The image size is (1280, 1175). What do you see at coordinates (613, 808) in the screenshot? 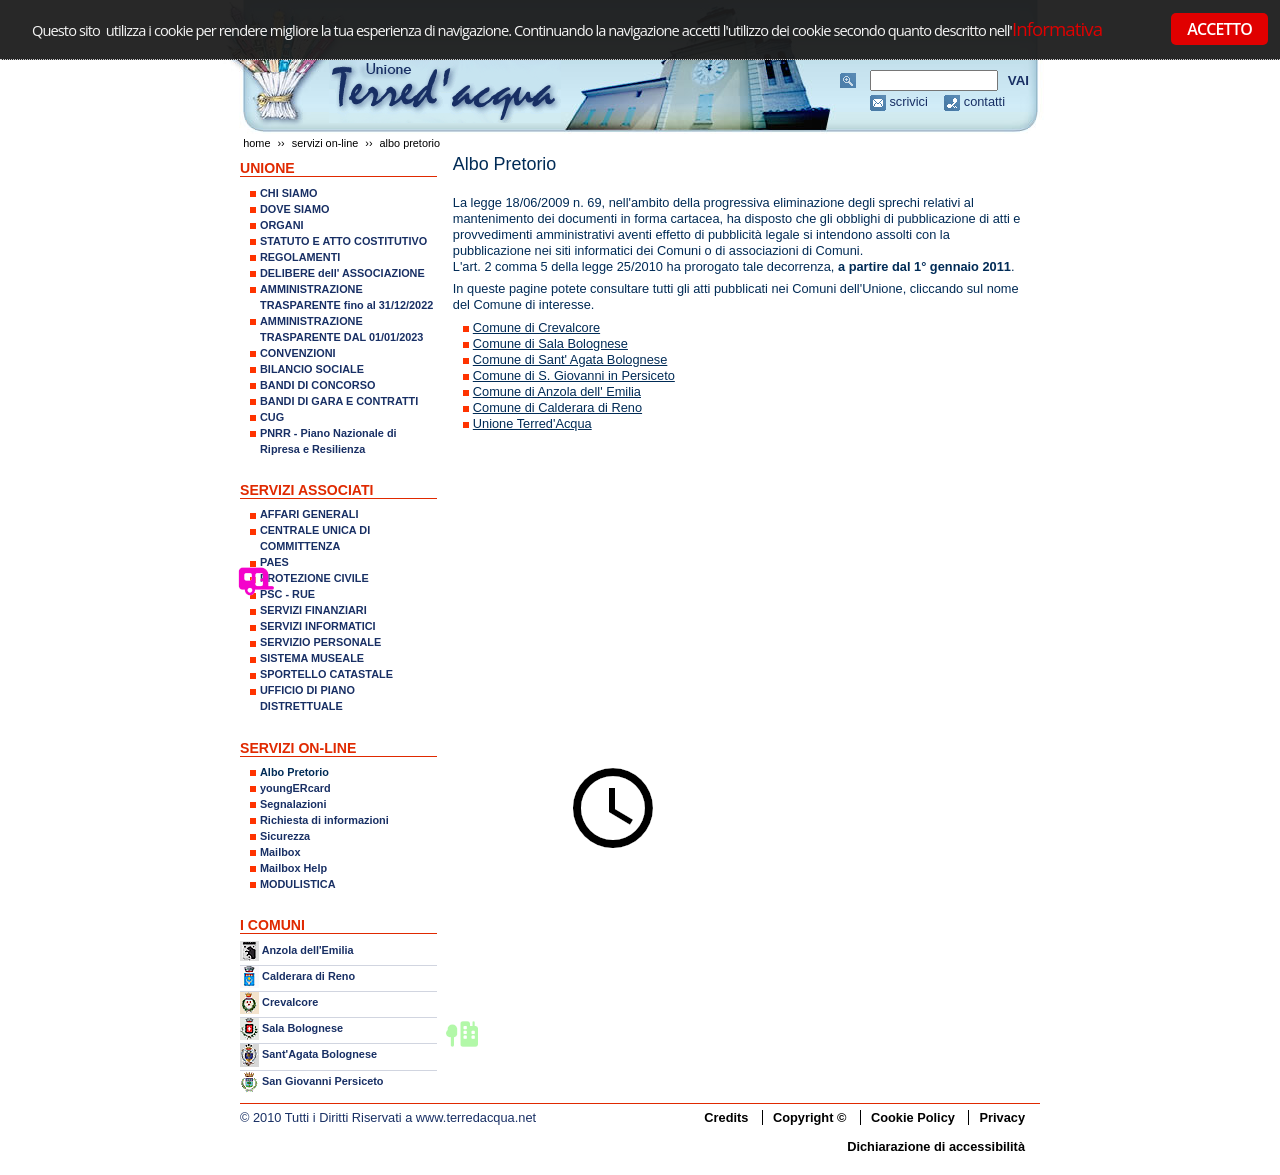
I see `view time or clock settings` at bounding box center [613, 808].